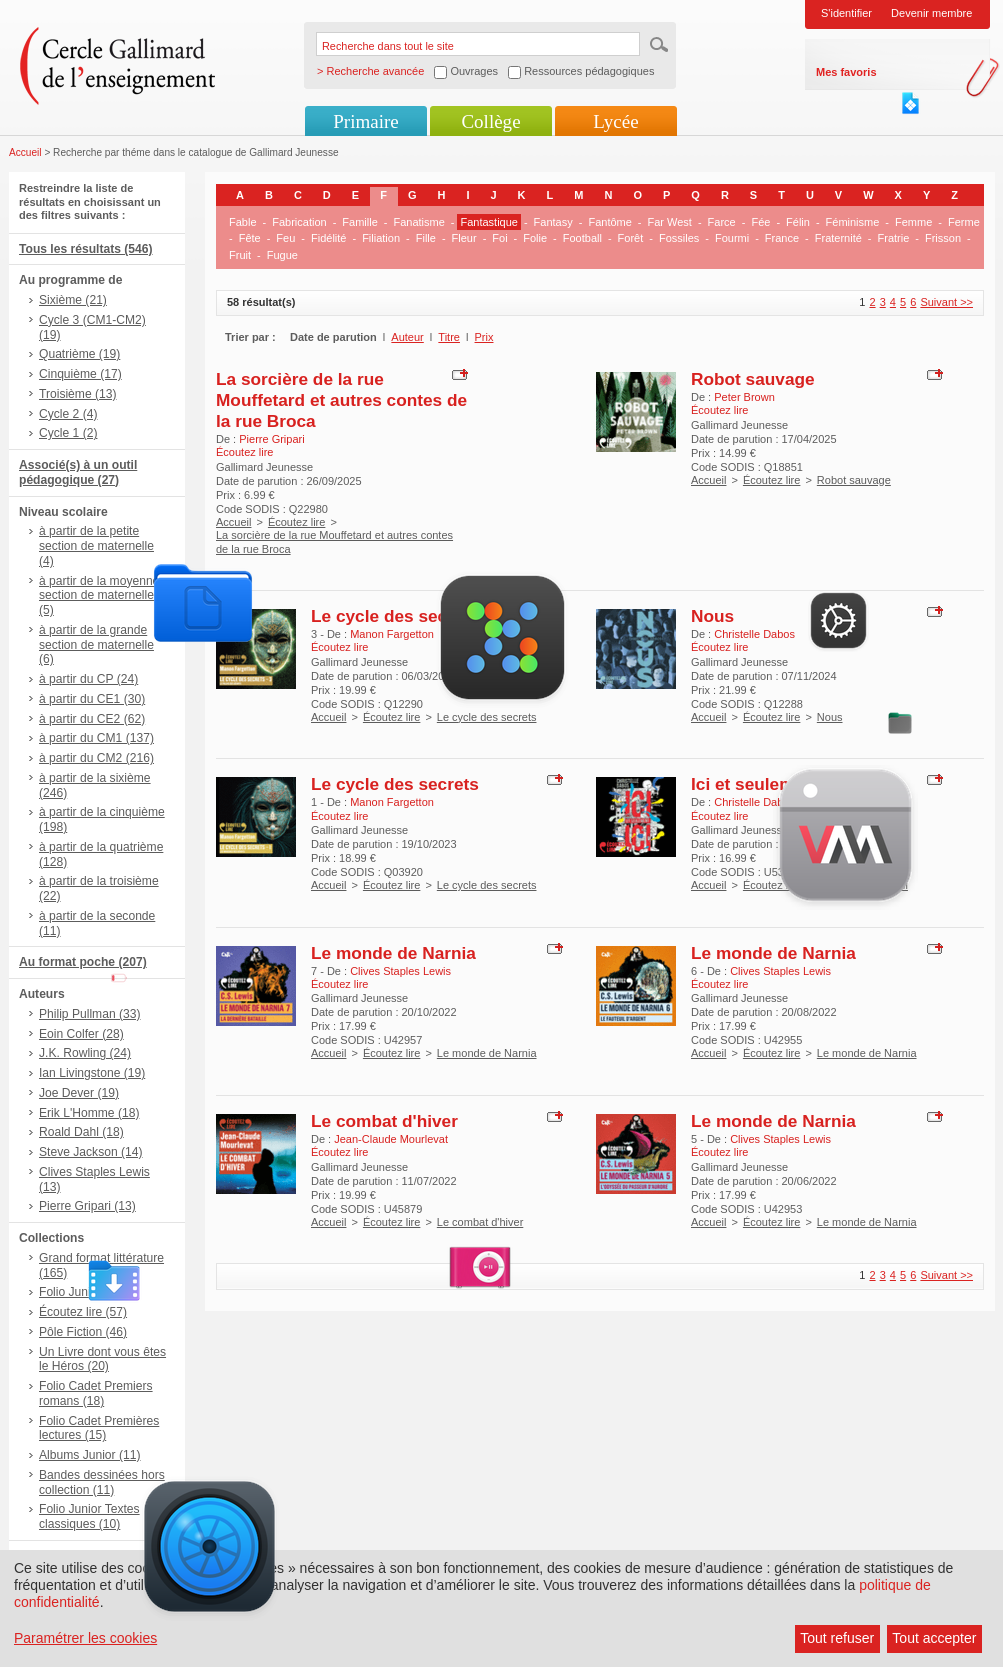  What do you see at coordinates (114, 1282) in the screenshot?
I see `open folder containing downloaded videos` at bounding box center [114, 1282].